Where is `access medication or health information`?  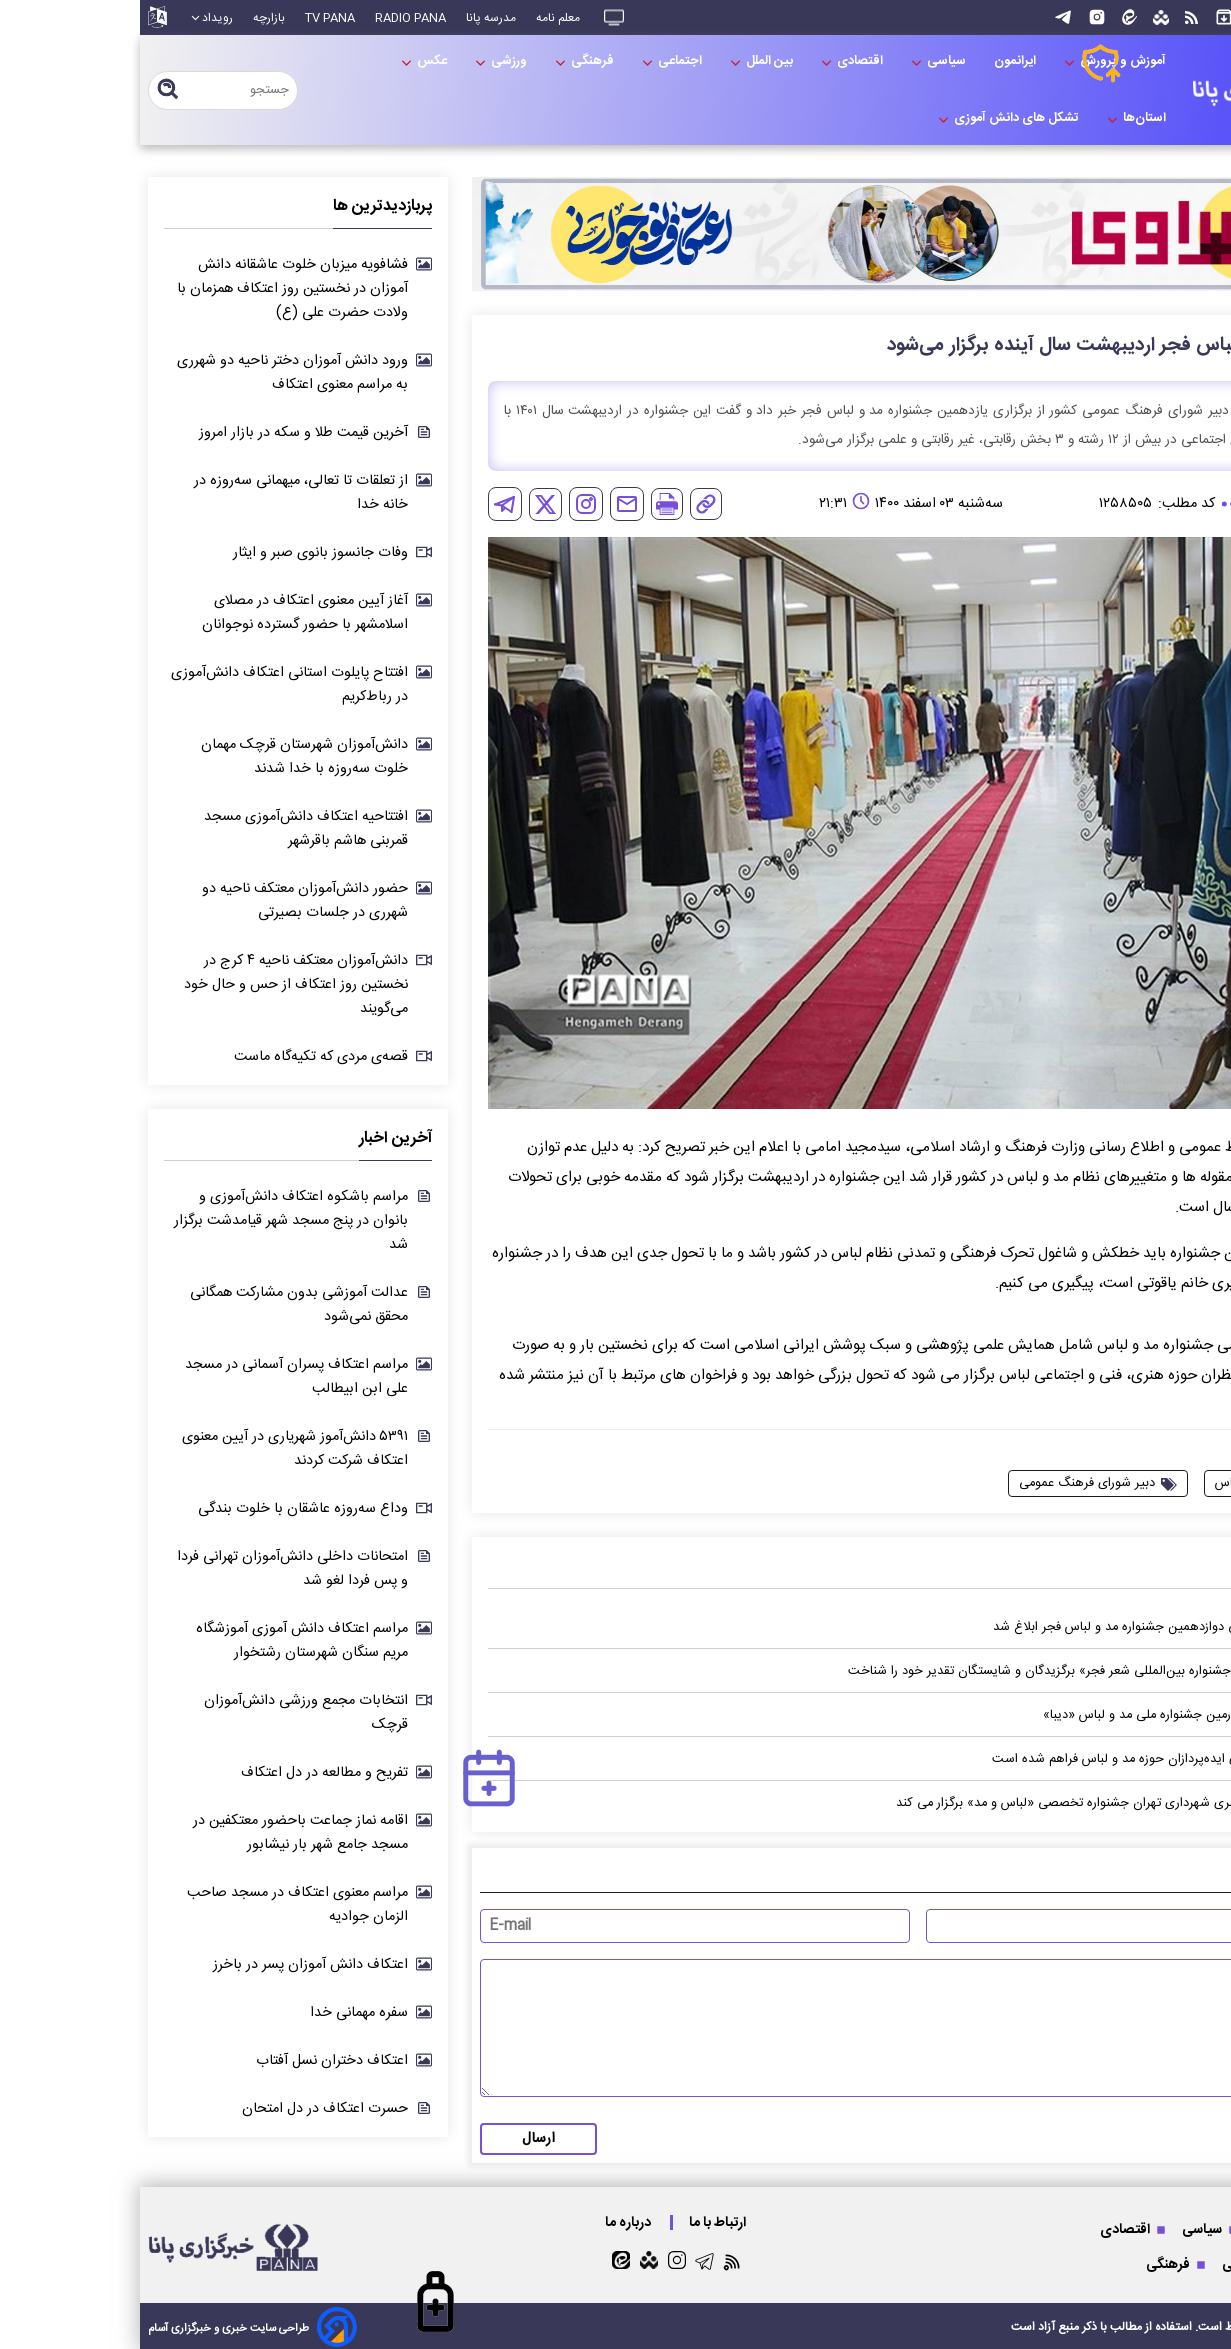 access medication or health information is located at coordinates (435, 2301).